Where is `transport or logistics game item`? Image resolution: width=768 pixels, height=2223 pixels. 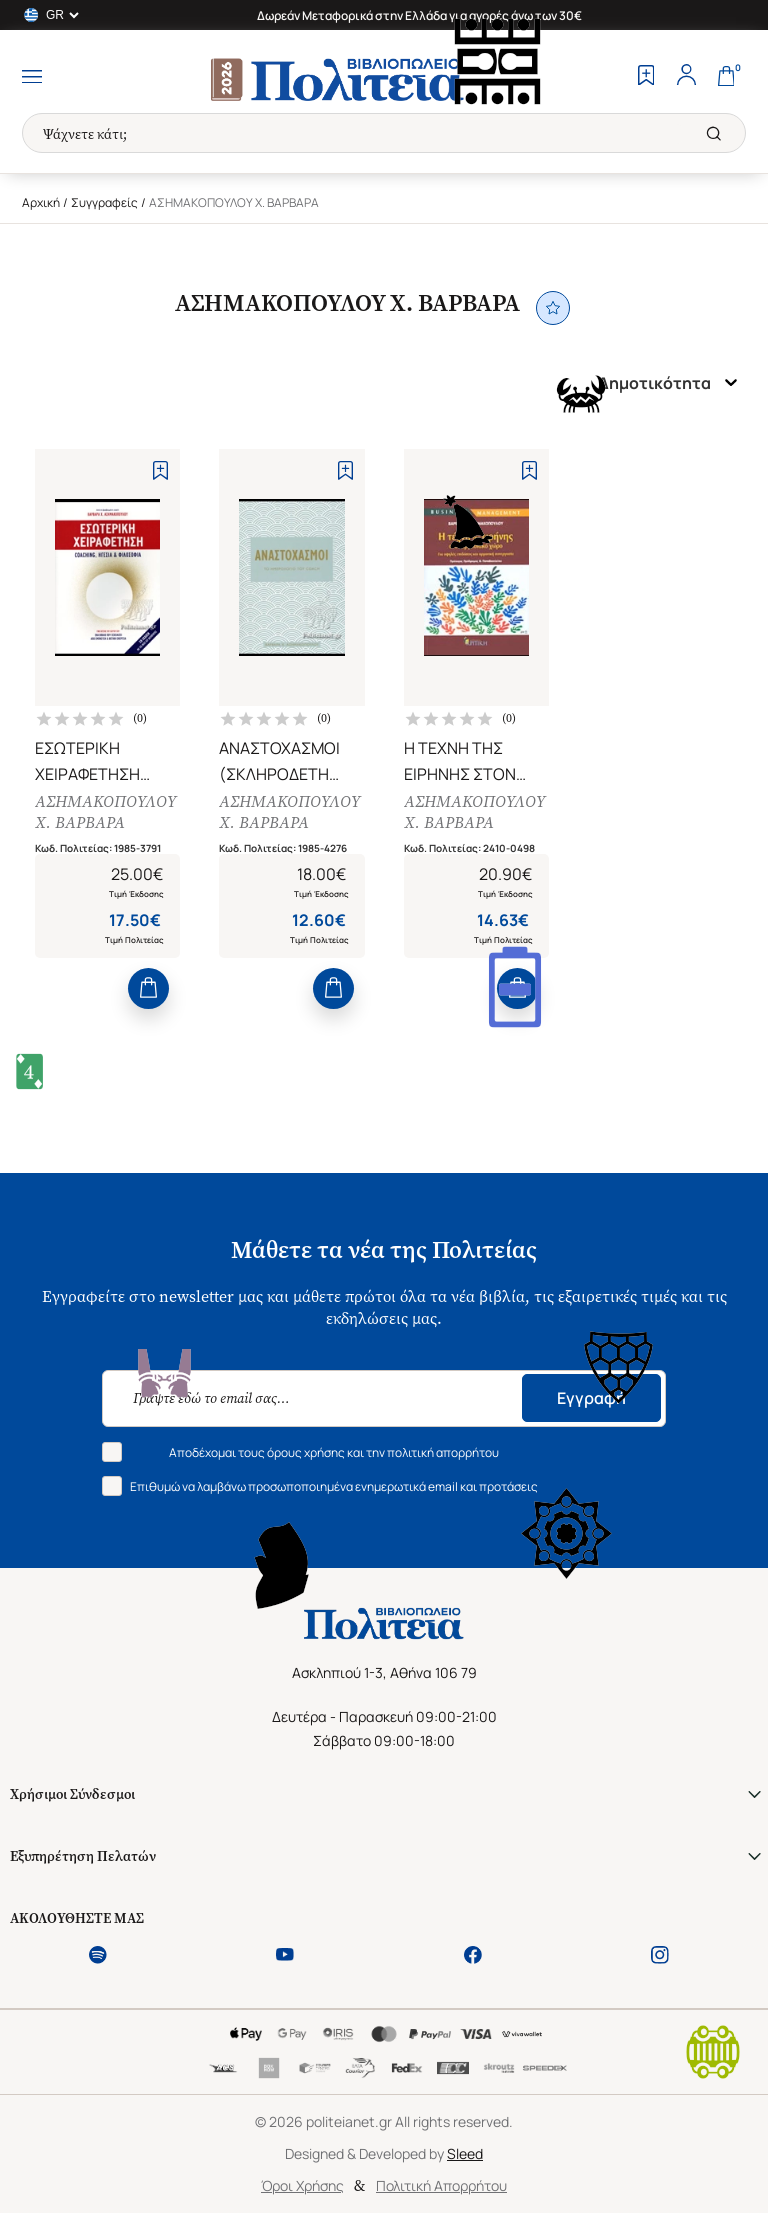
transport or logistics game item is located at coordinates (713, 2052).